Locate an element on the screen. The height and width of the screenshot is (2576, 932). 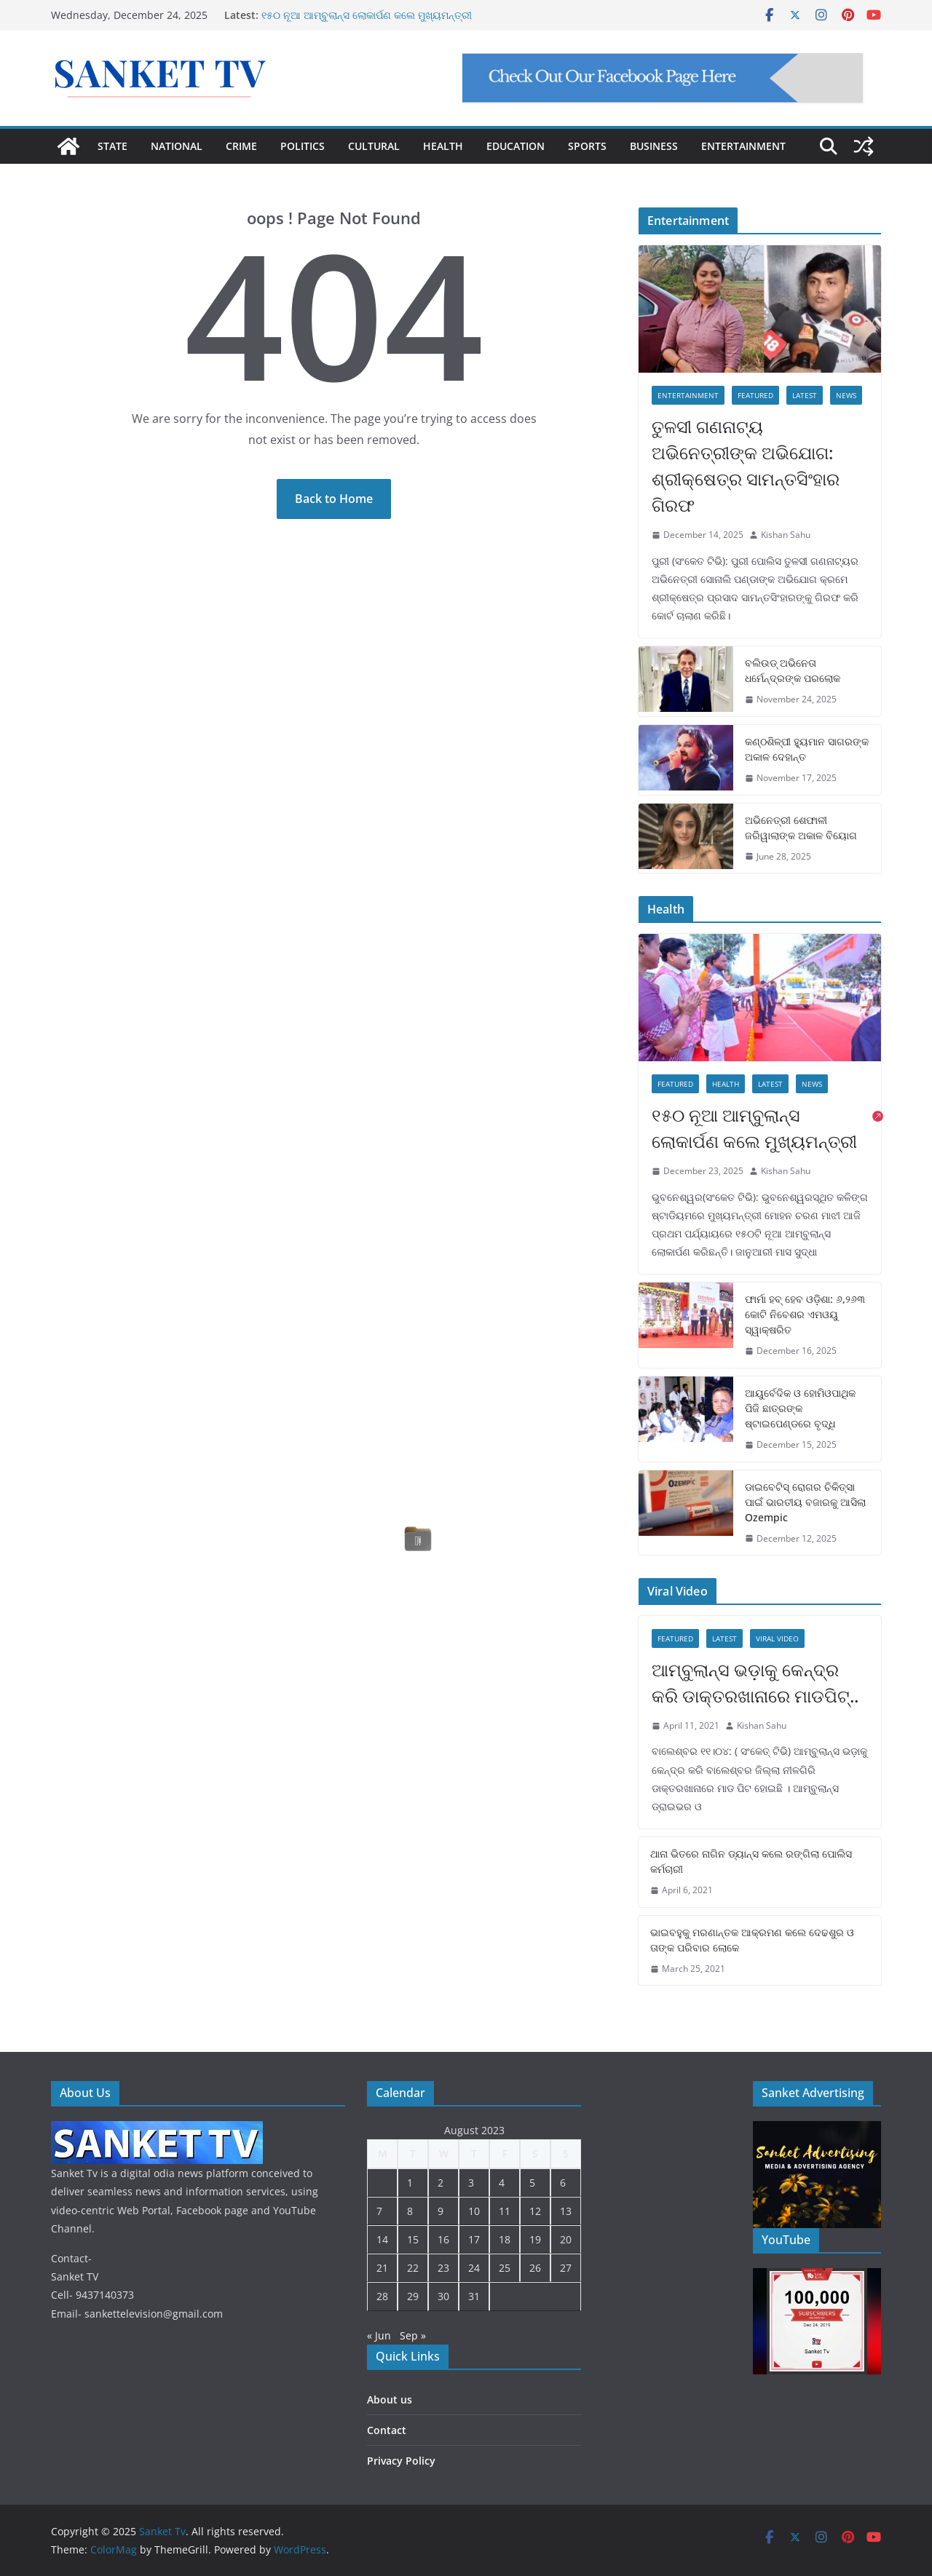
indicates a symbolic link or shortcut to another file is located at coordinates (877, 1116).